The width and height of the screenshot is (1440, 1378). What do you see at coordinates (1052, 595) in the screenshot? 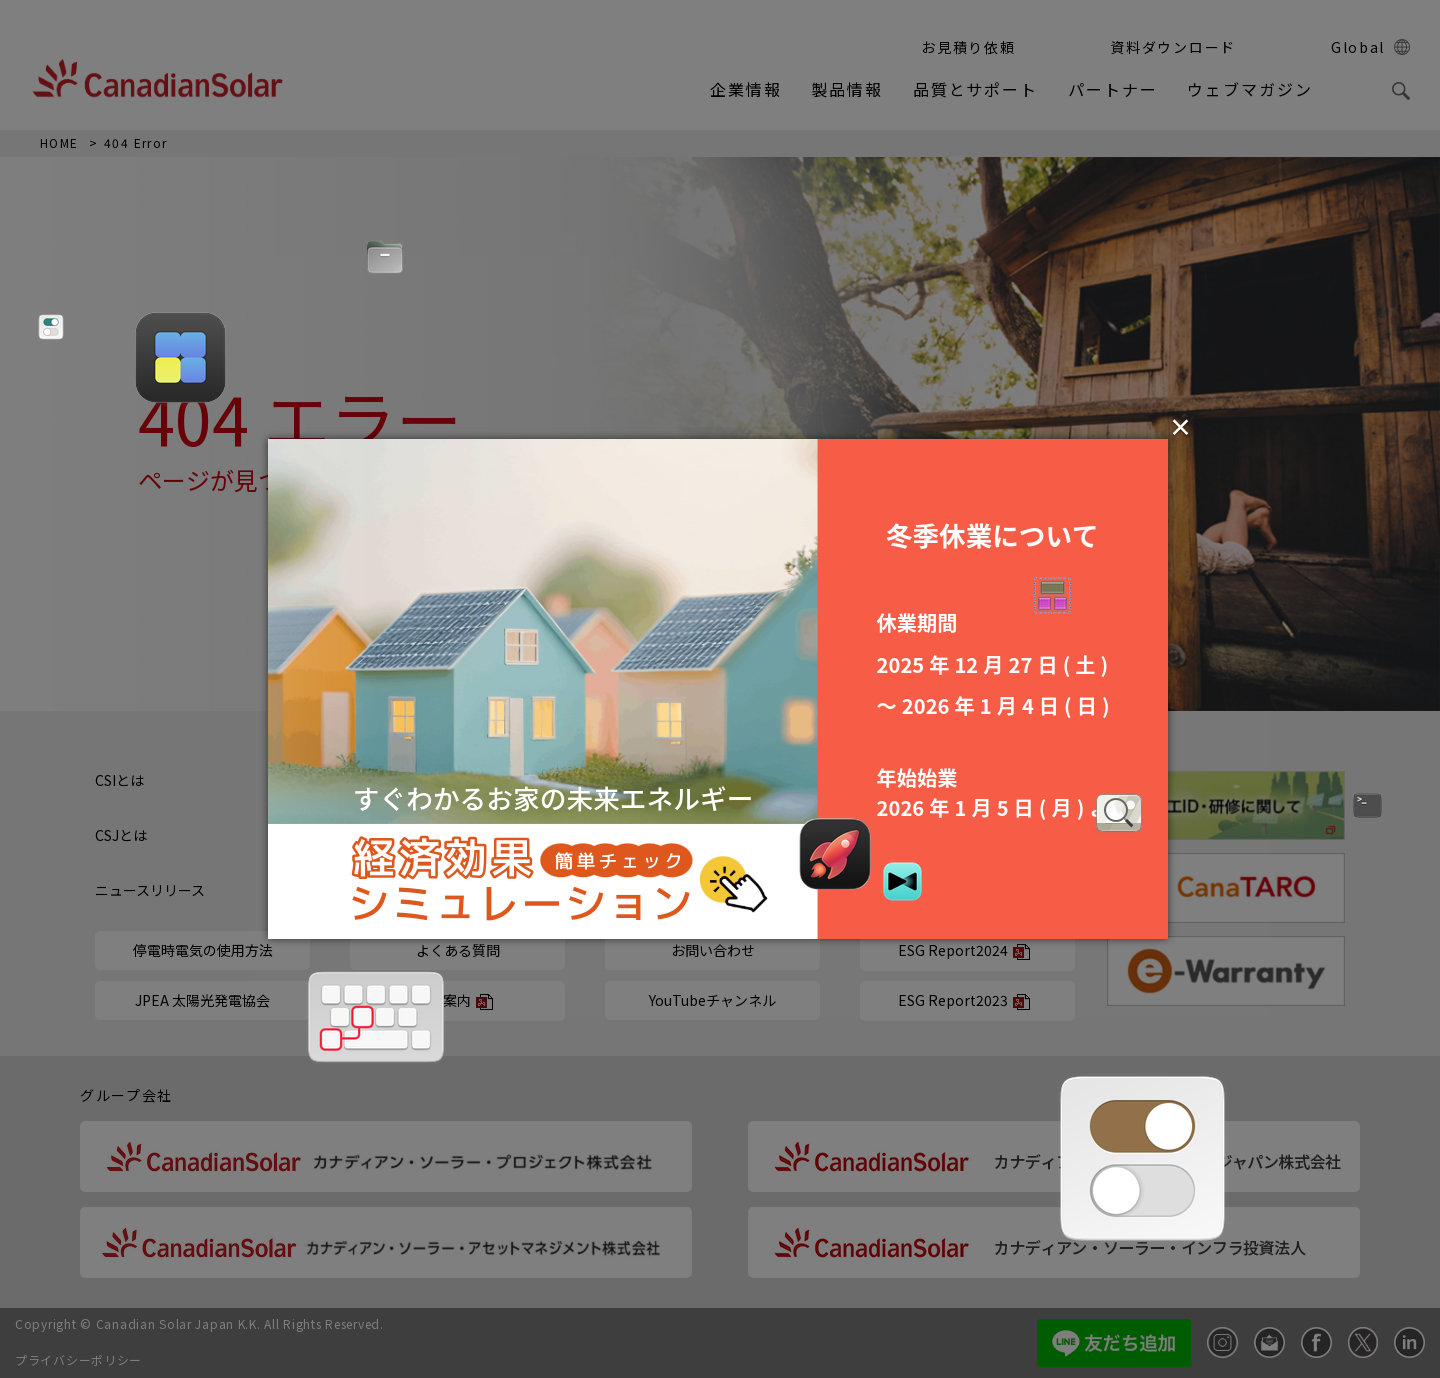
I see `select all items in the current view` at bounding box center [1052, 595].